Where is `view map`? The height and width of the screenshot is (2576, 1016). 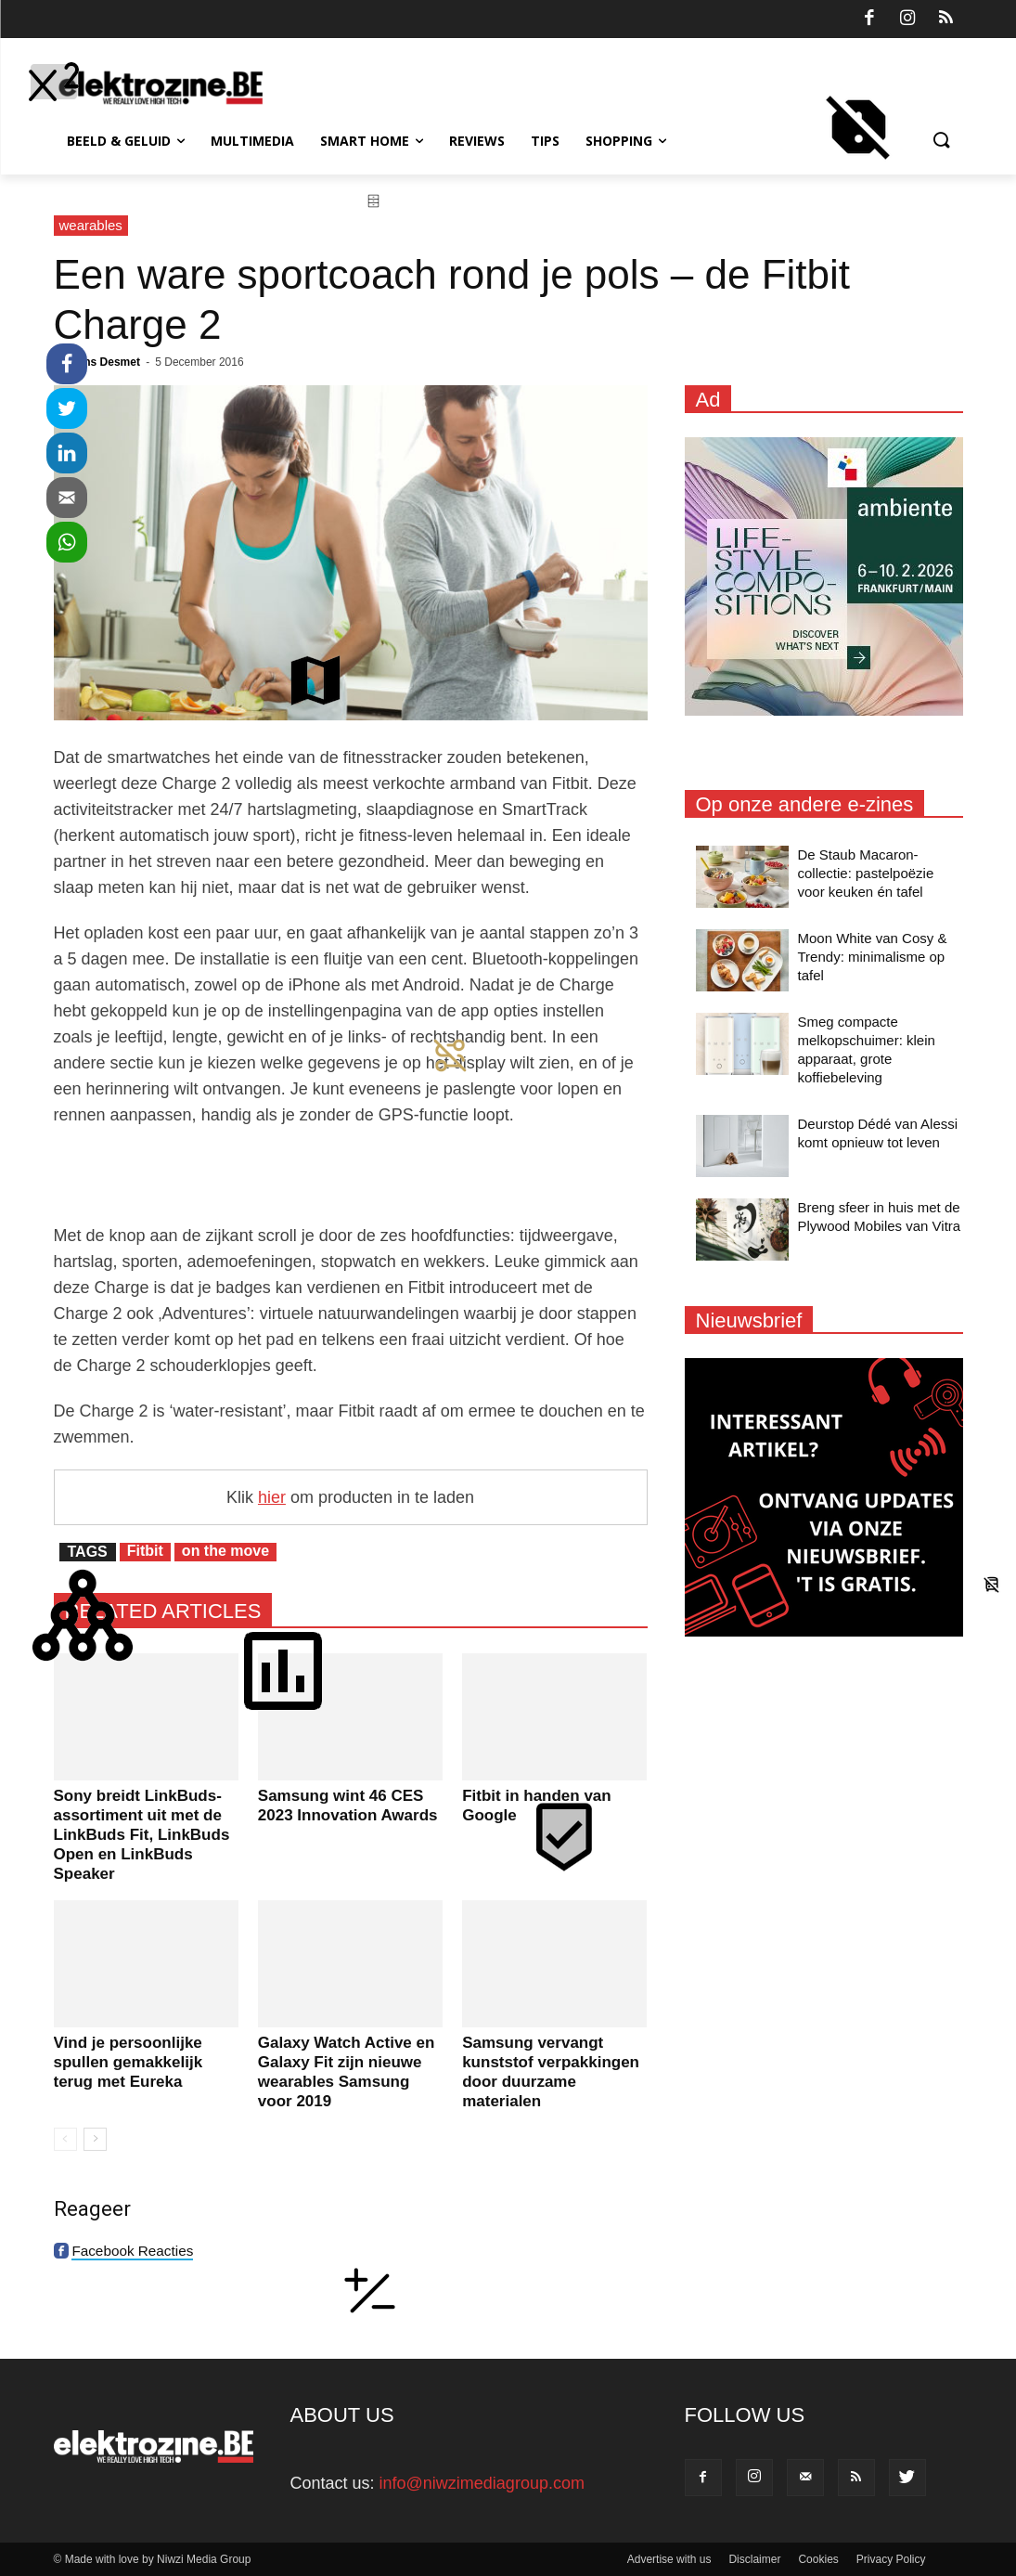
view map is located at coordinates (315, 680).